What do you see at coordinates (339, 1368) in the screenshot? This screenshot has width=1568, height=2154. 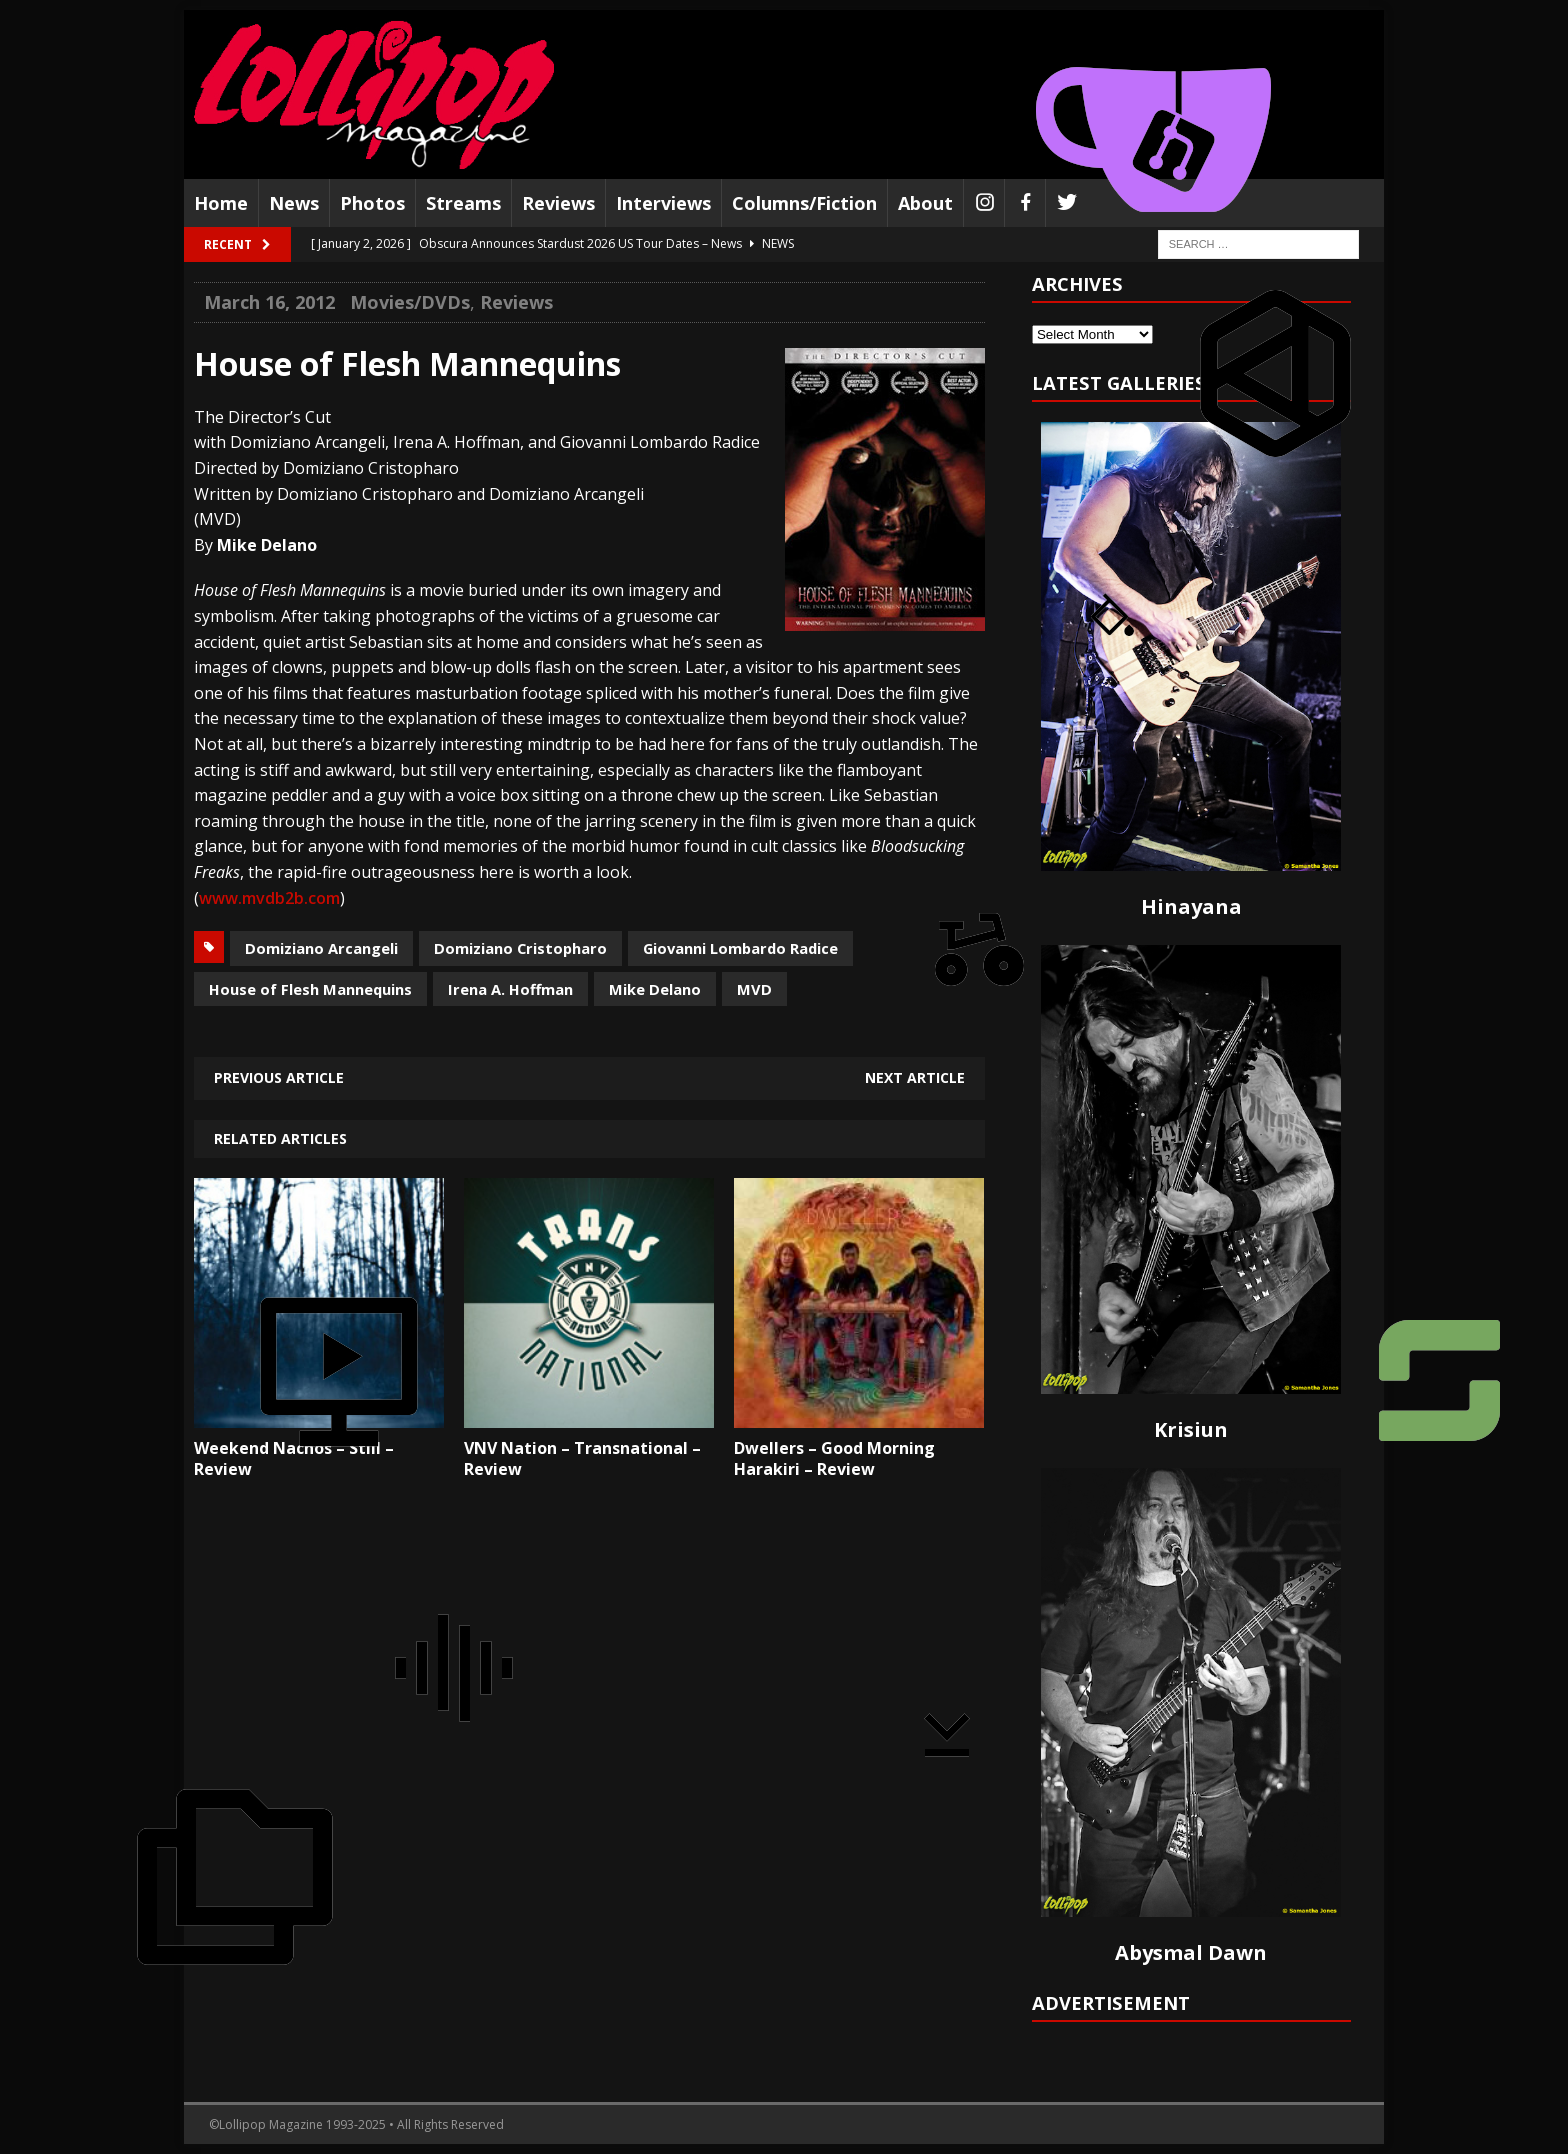 I see `start a slideshow presentation` at bounding box center [339, 1368].